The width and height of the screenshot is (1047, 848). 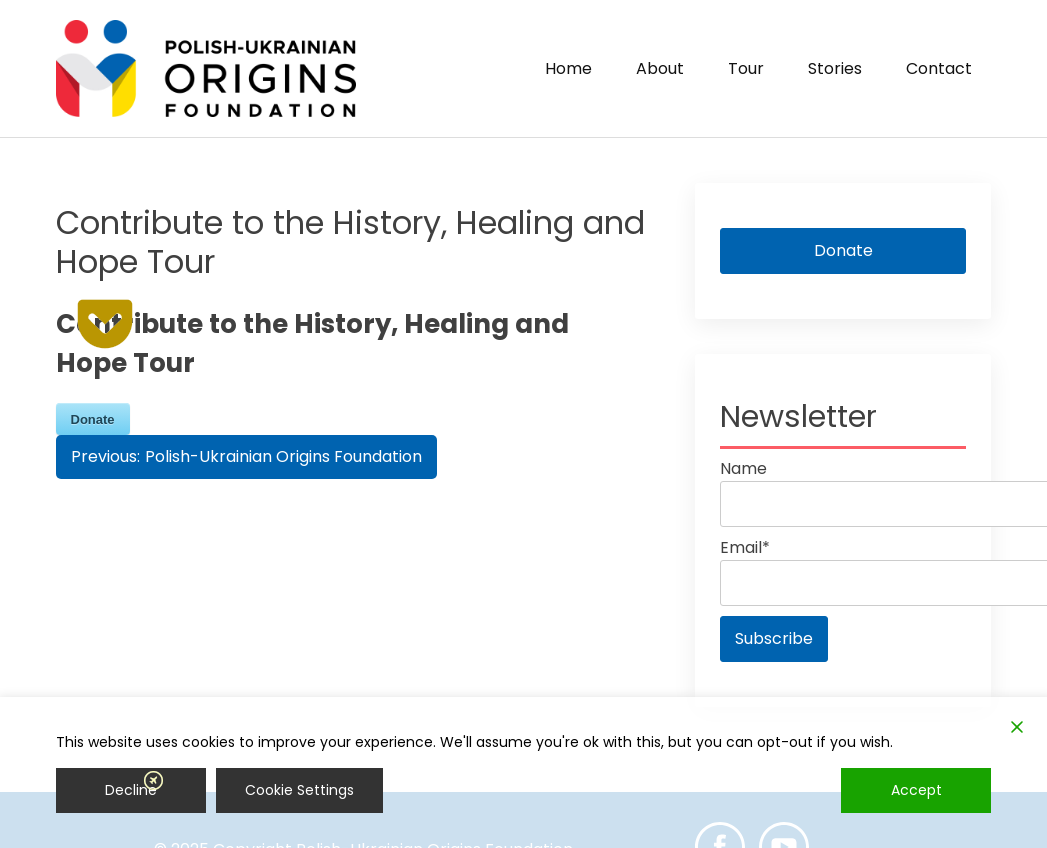 What do you see at coordinates (153, 780) in the screenshot?
I see `cockpit server management application logo` at bounding box center [153, 780].